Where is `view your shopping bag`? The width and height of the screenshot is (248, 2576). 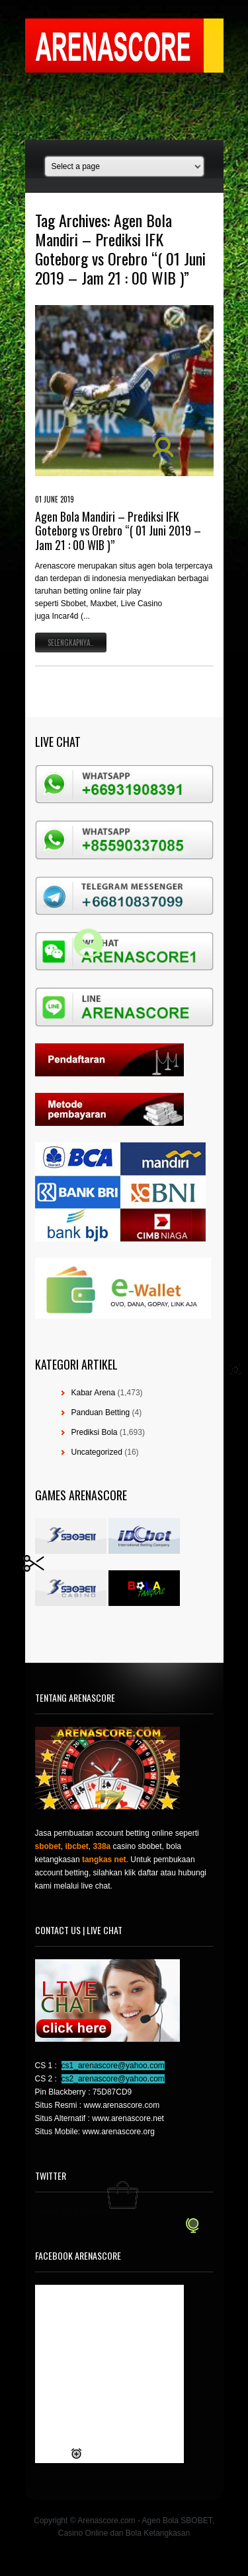
view your shopping bag is located at coordinates (122, 2196).